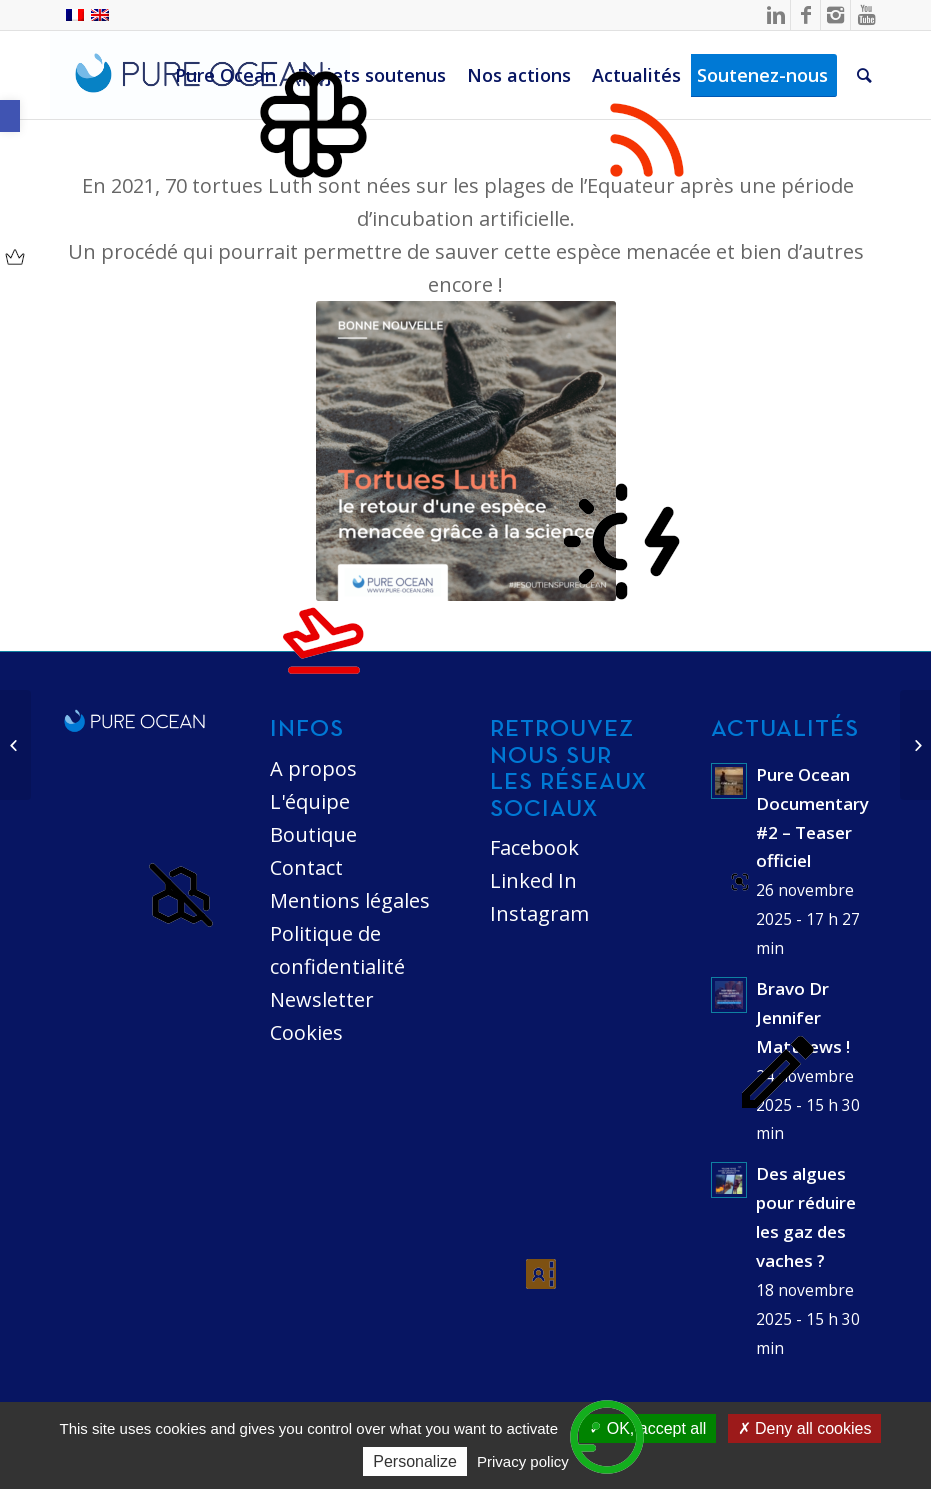 The image size is (931, 1489). What do you see at coordinates (181, 895) in the screenshot?
I see `disable hexagonal grid or honeycomb view` at bounding box center [181, 895].